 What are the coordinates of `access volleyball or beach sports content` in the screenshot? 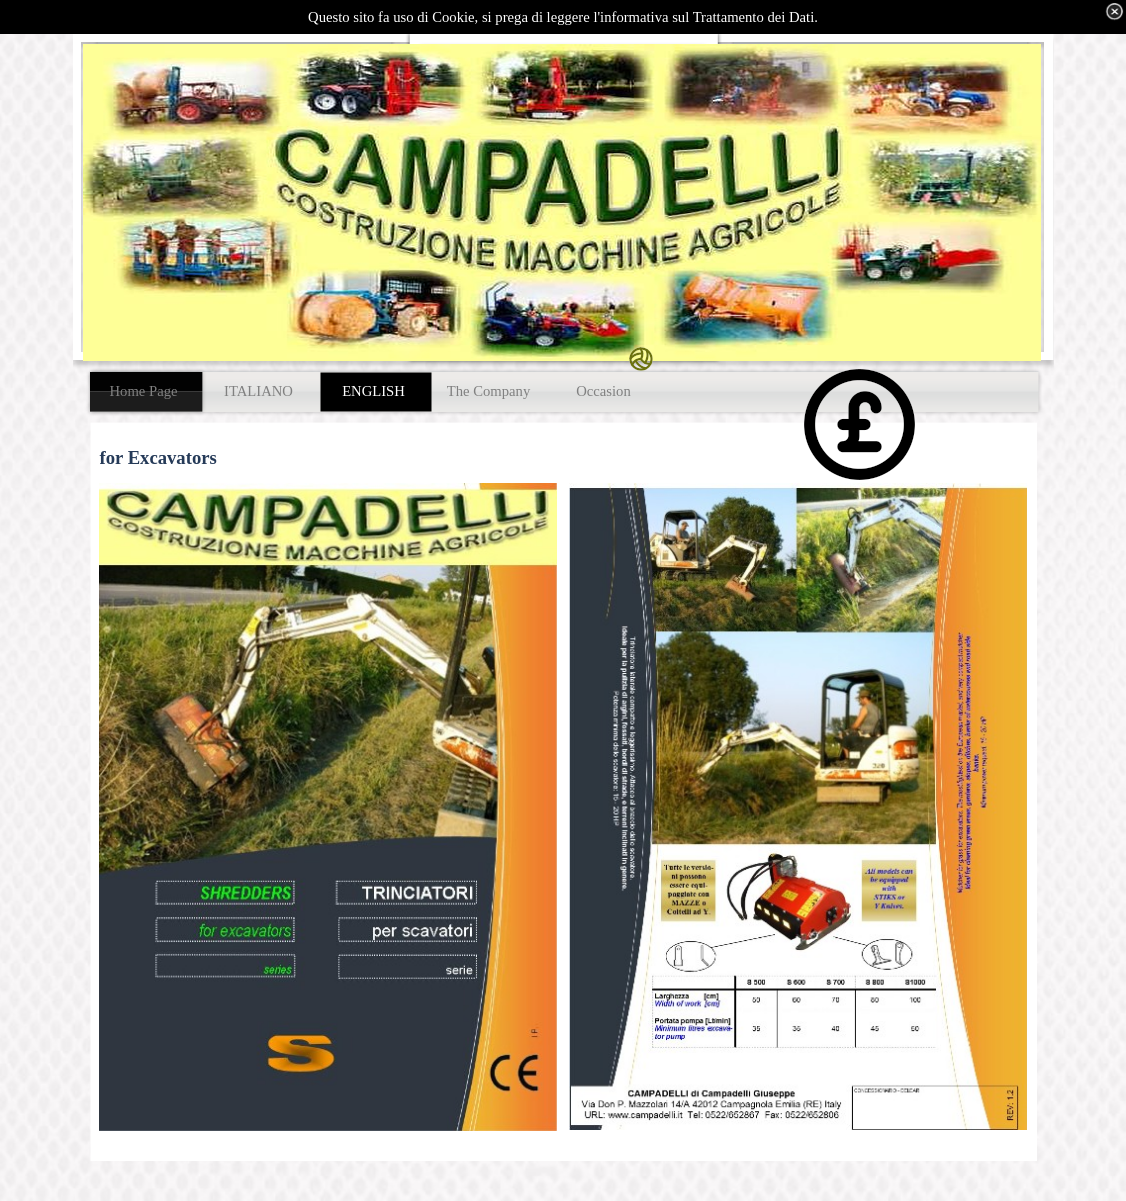 It's located at (641, 359).